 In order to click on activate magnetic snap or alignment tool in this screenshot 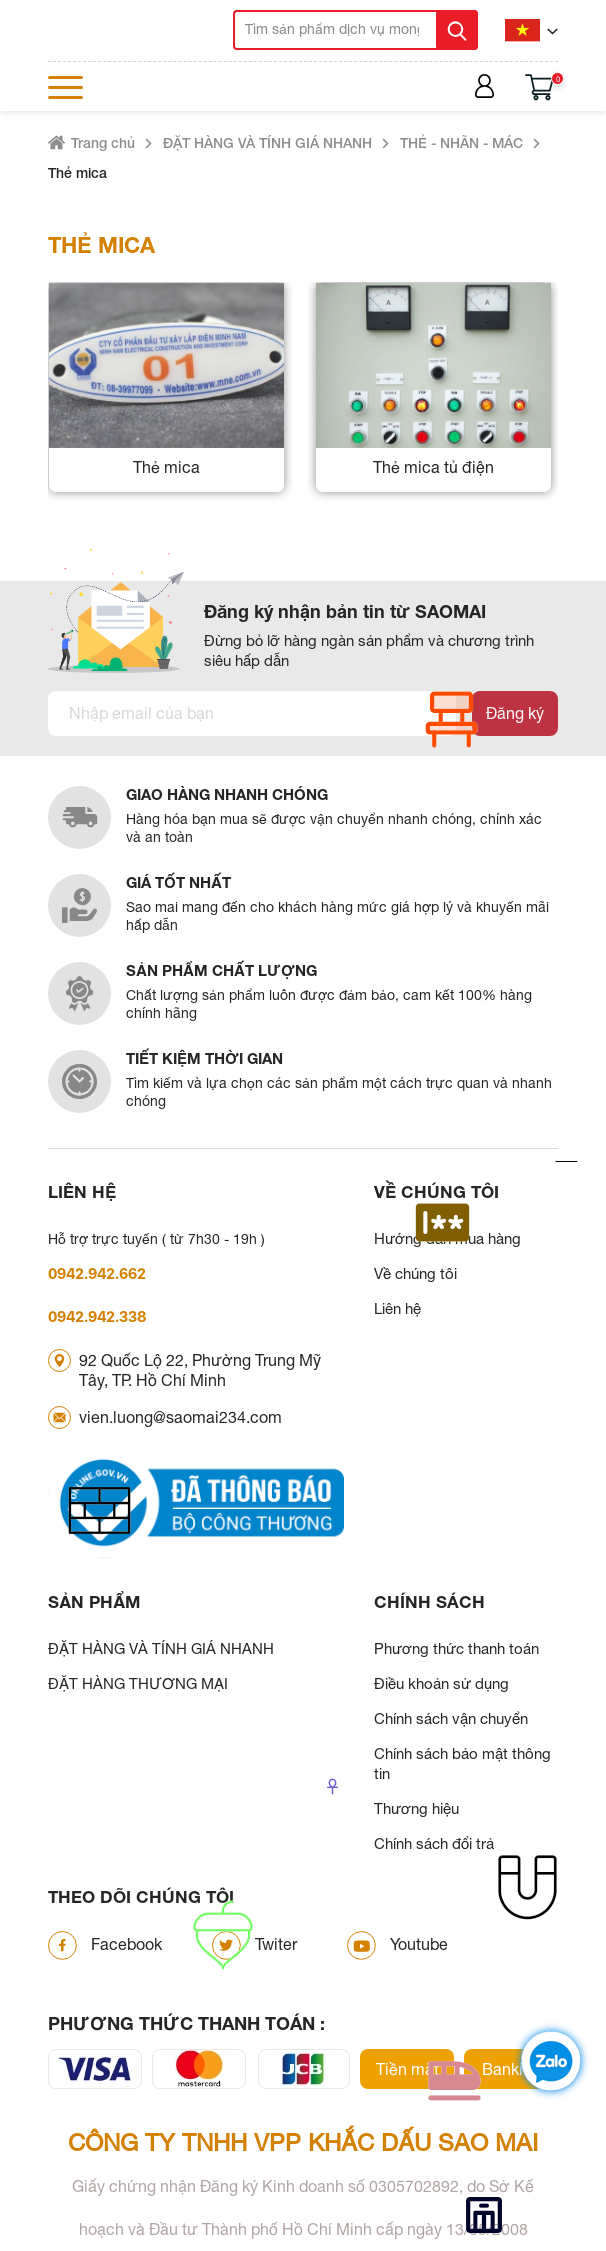, I will do `click(527, 1884)`.